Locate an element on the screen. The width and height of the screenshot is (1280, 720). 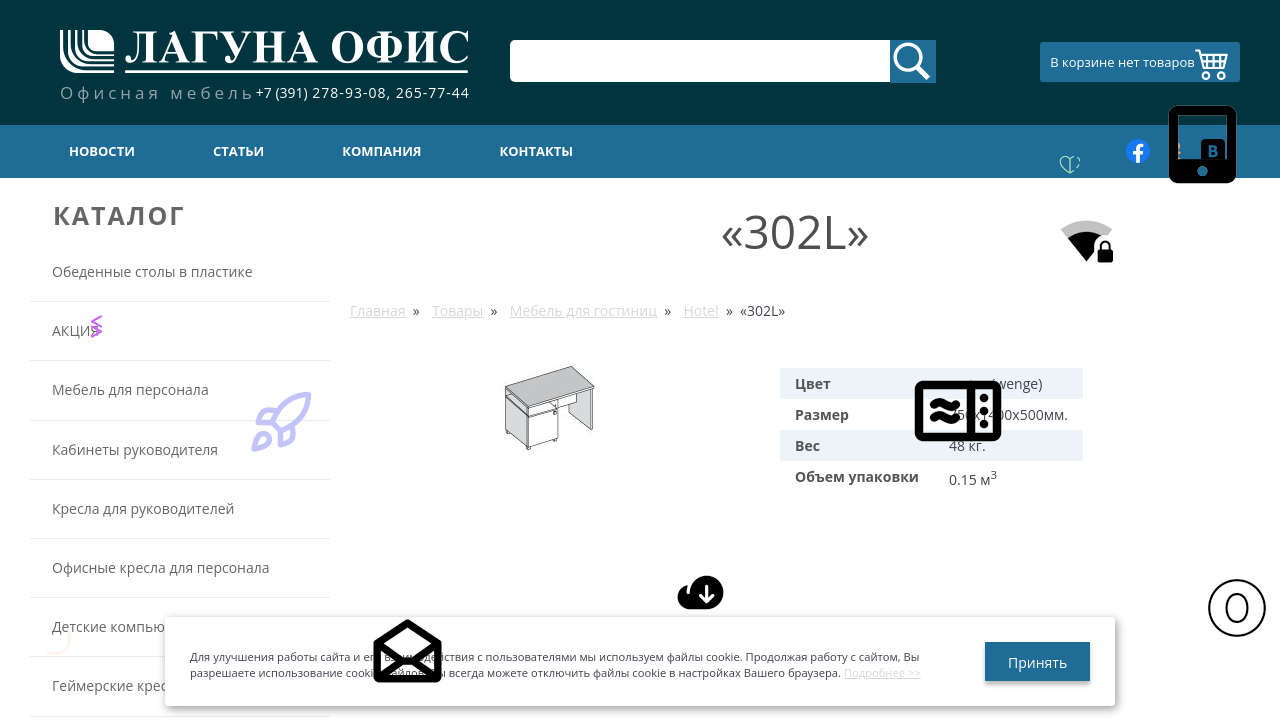
access microwave or kitchen appliance controls is located at coordinates (958, 411).